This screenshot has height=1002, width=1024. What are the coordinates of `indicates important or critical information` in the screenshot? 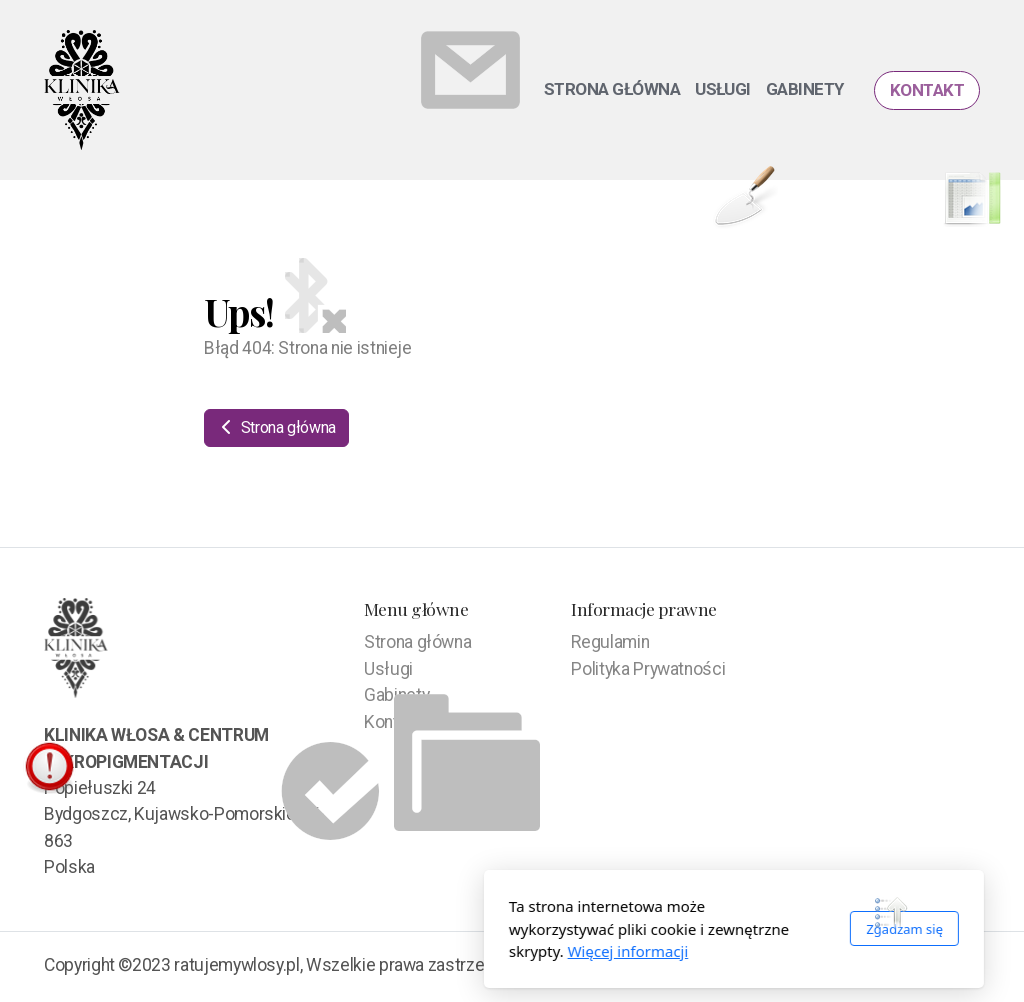 It's located at (49, 766).